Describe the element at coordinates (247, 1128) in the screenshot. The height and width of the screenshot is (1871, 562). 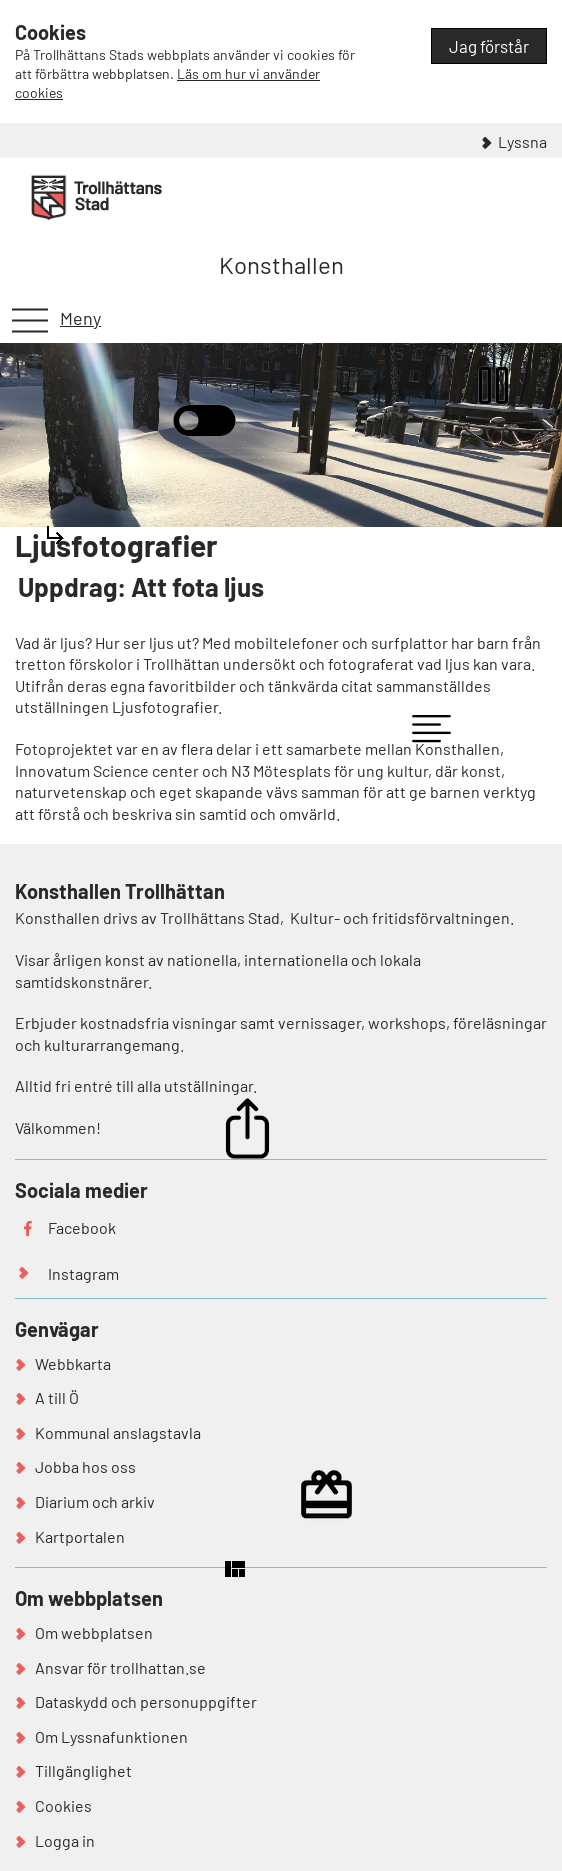
I see `share content to another app or service` at that location.